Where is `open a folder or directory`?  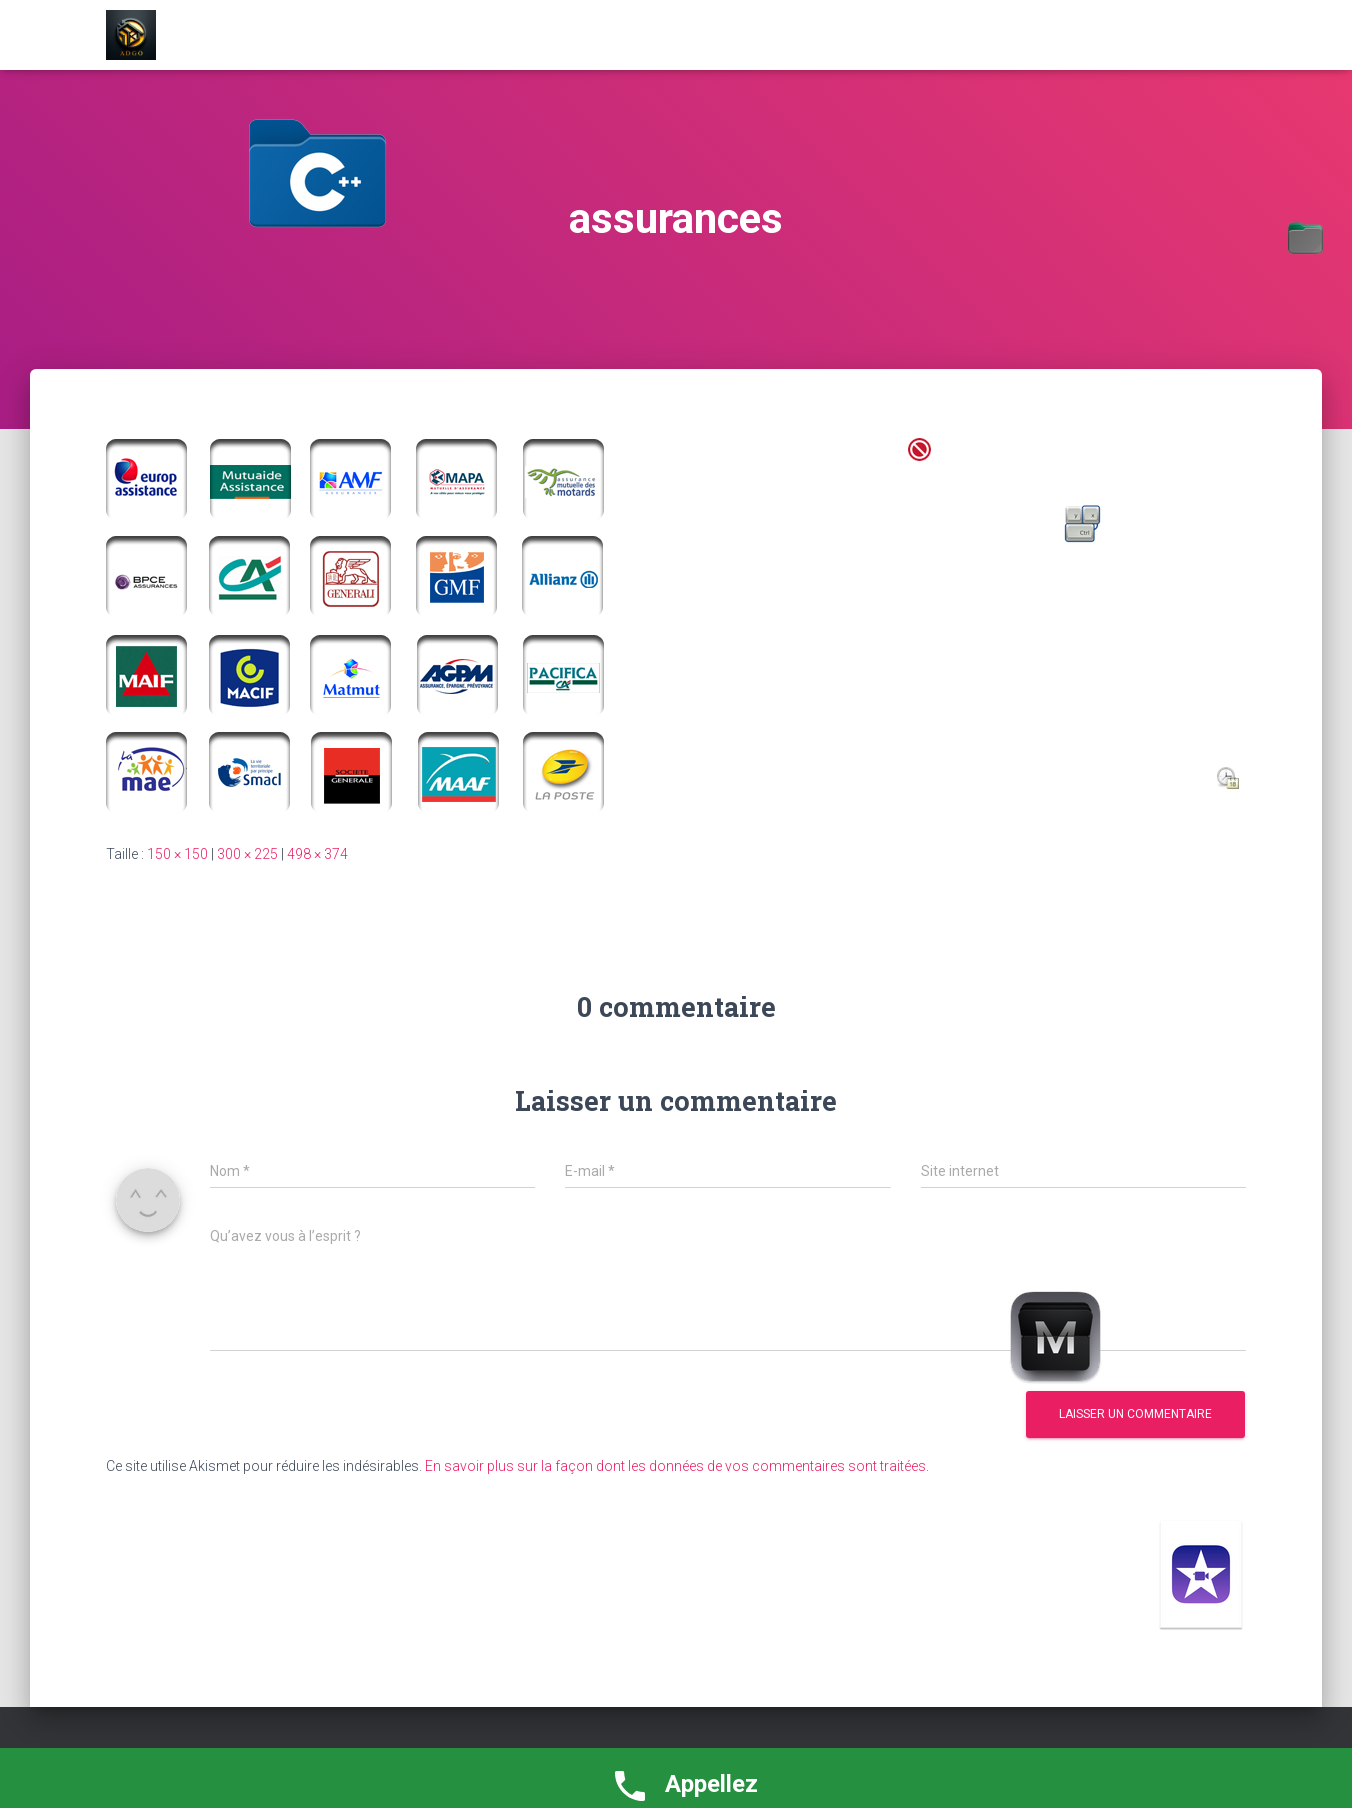 open a folder or directory is located at coordinates (1305, 237).